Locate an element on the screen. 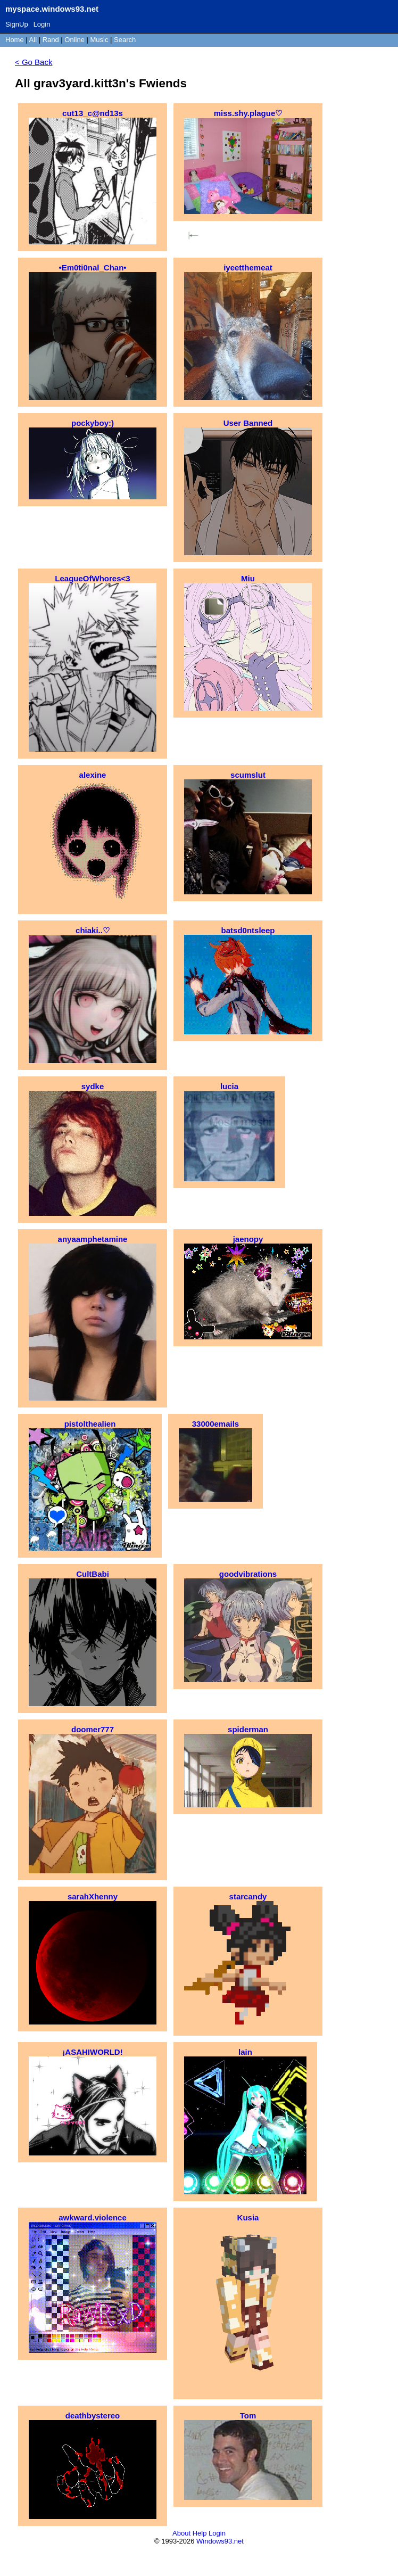 The image size is (398, 2576). change desktop wallpaper settings is located at coordinates (214, 606).